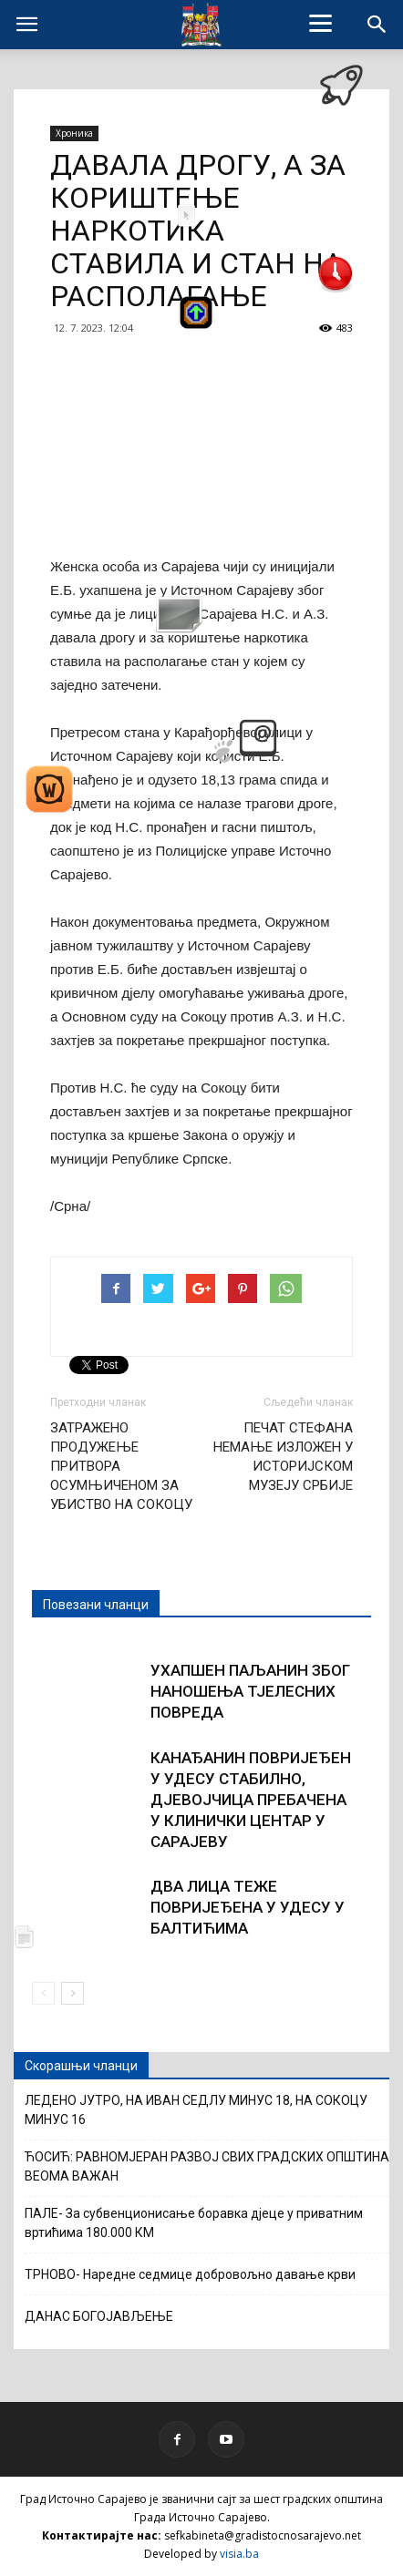 Image resolution: width=403 pixels, height=2576 pixels. What do you see at coordinates (196, 313) in the screenshot?
I see `launch the AAAAXY puzzle game` at bounding box center [196, 313].